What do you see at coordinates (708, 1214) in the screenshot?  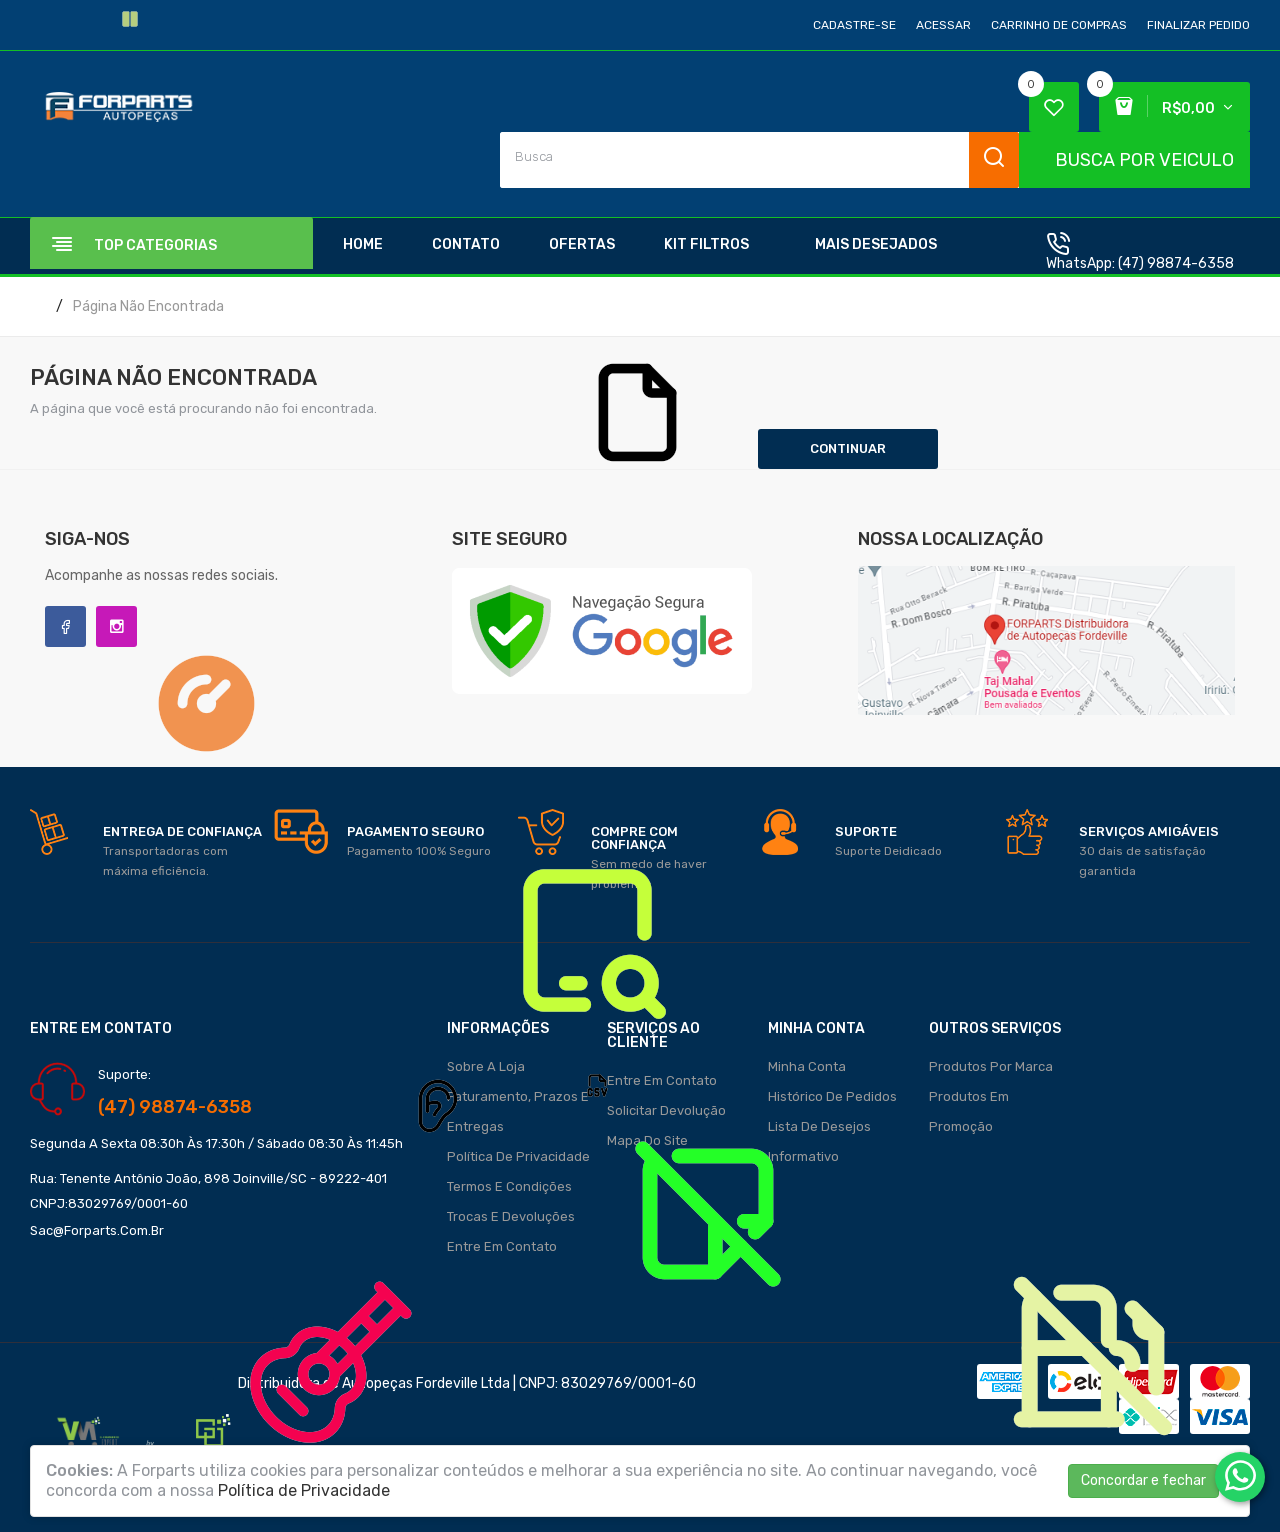 I see `notes feature is disabled or unavailable` at bounding box center [708, 1214].